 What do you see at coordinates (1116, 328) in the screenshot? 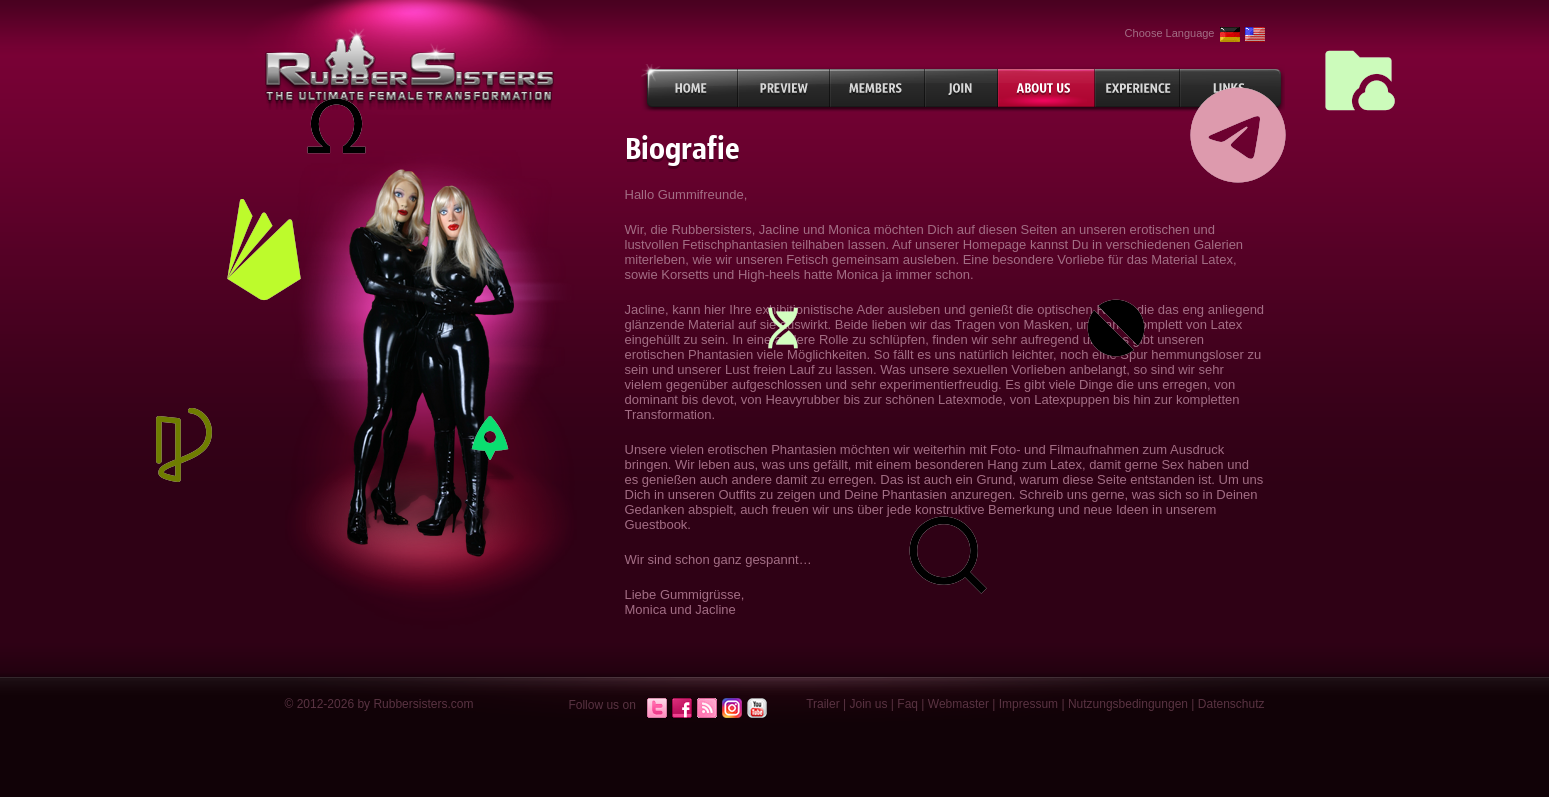
I see `indicates a blocked or restricted action` at bounding box center [1116, 328].